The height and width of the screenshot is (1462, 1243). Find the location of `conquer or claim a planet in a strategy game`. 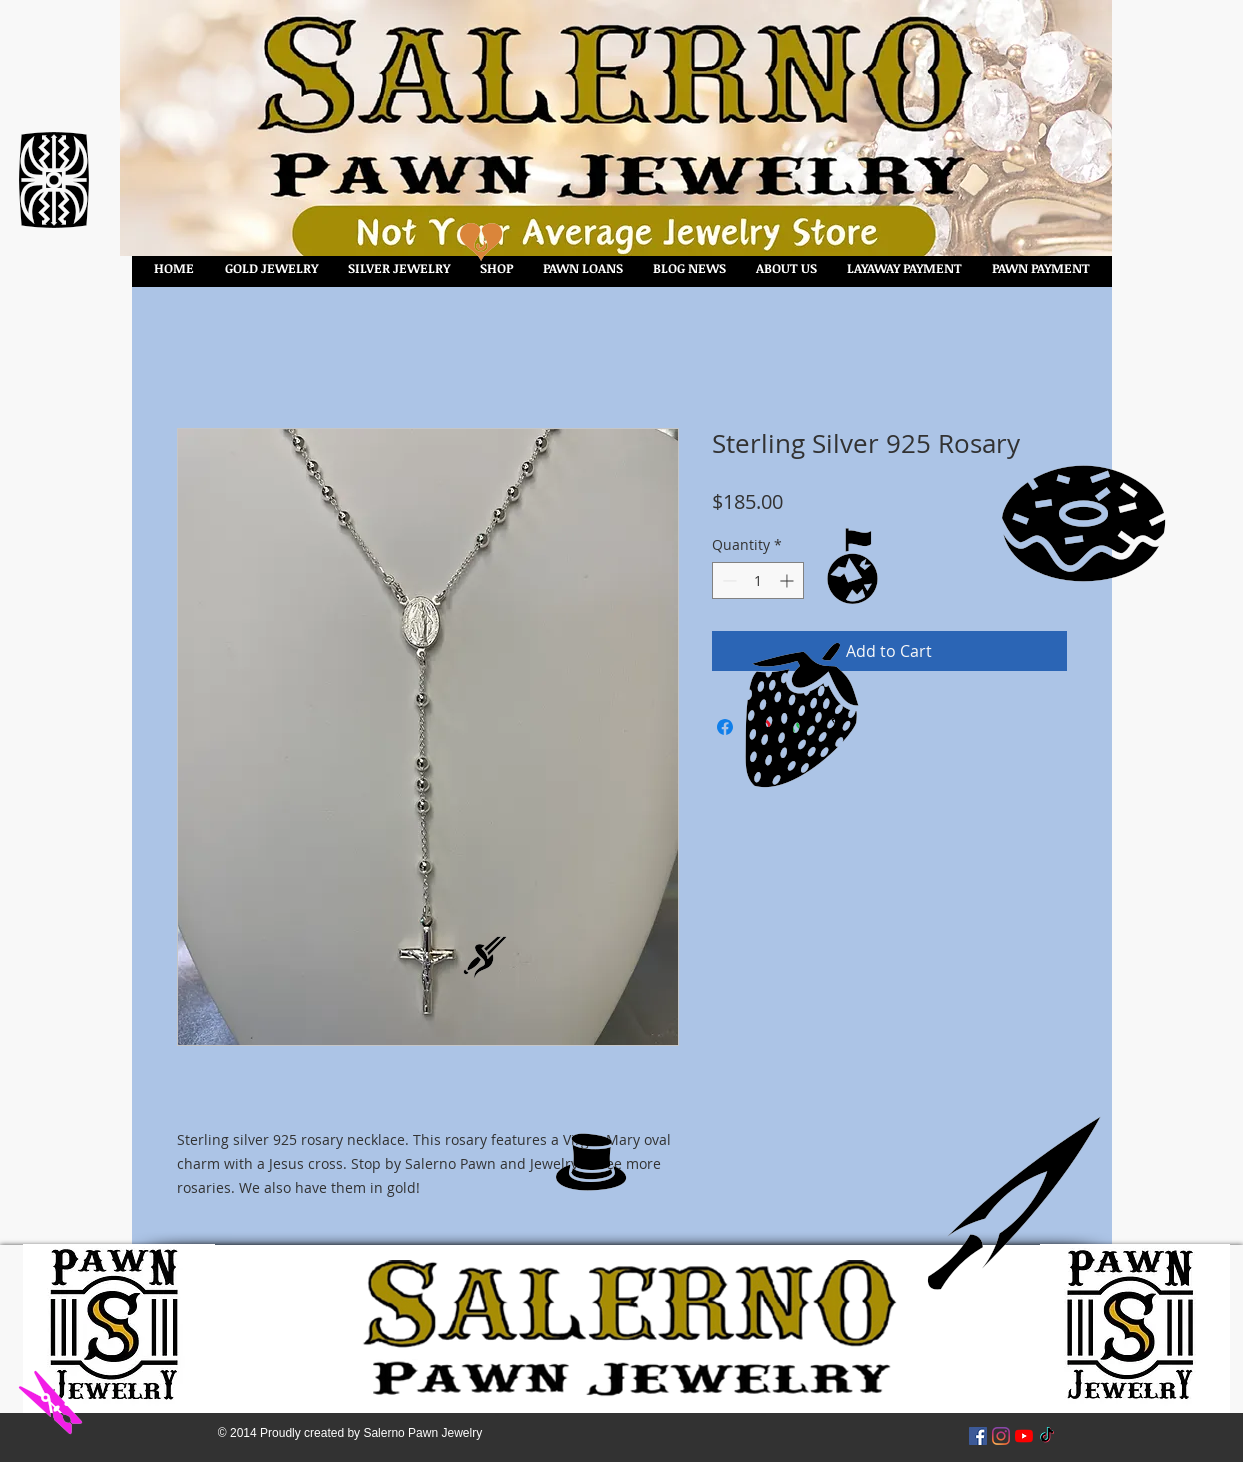

conquer or claim a planet in a strategy game is located at coordinates (852, 565).